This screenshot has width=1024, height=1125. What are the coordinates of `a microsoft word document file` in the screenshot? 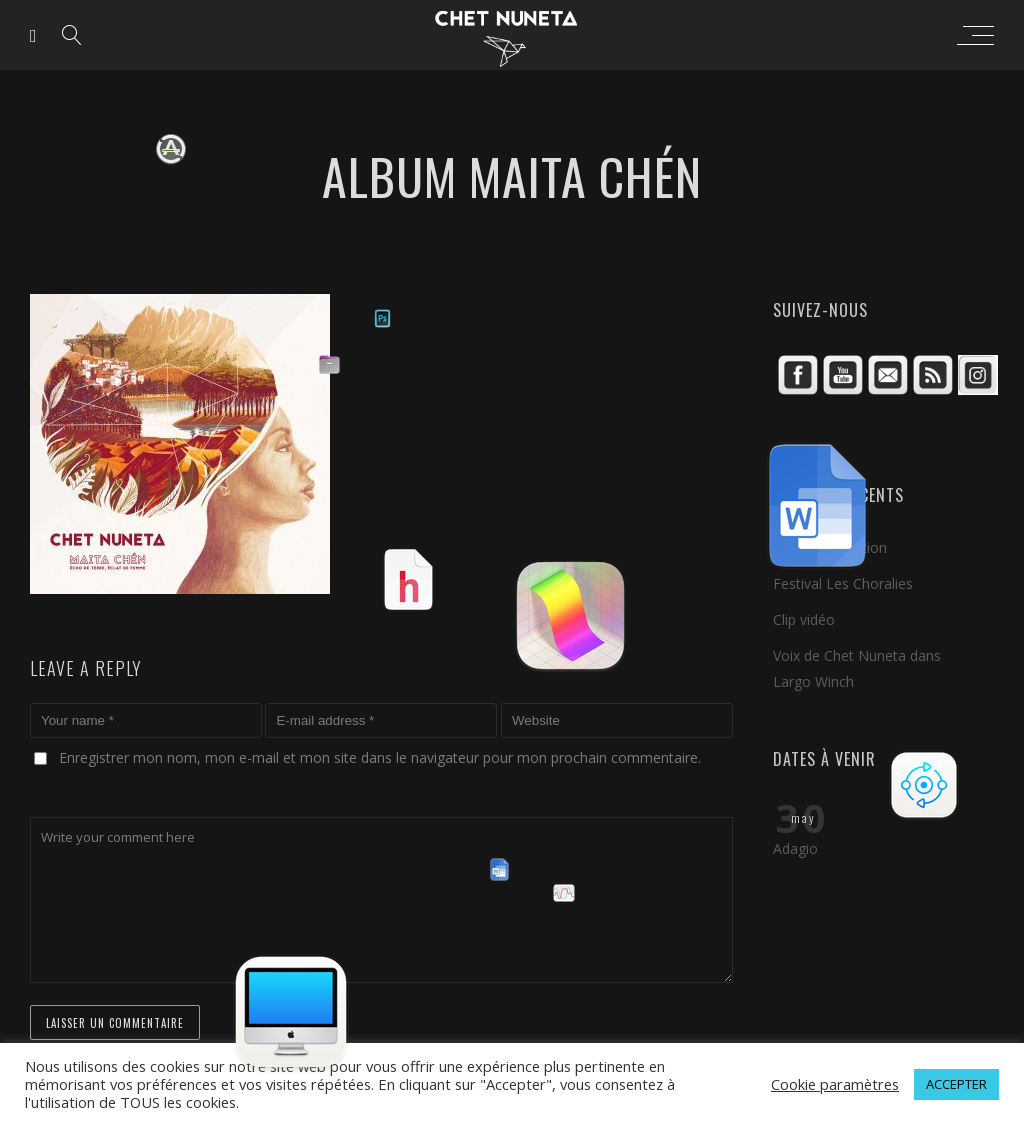 It's located at (499, 869).